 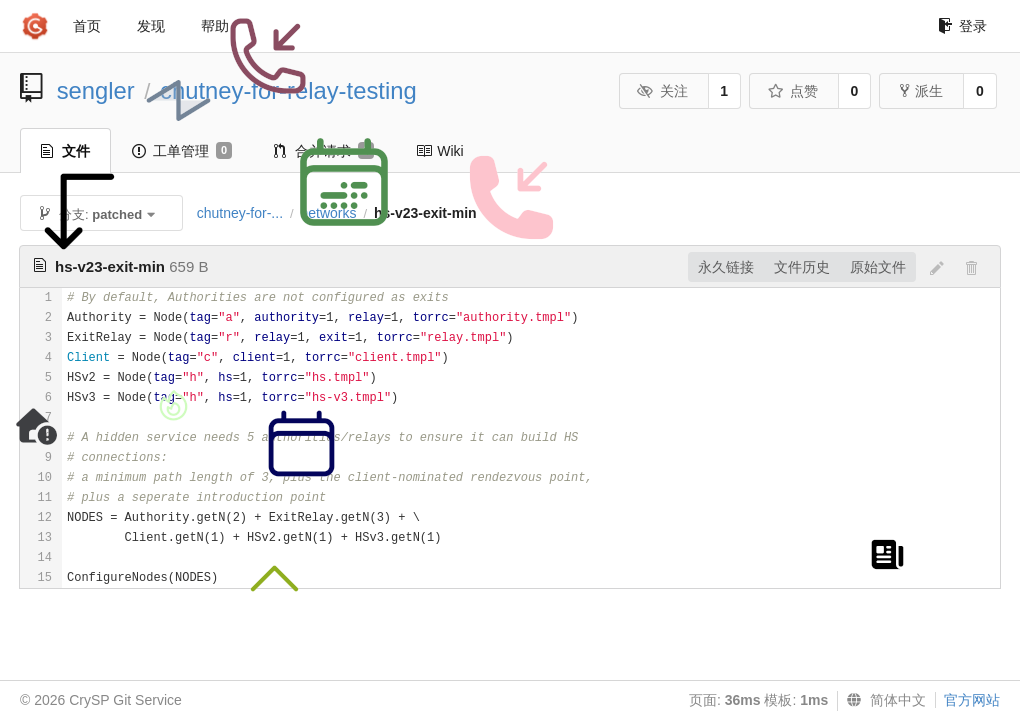 What do you see at coordinates (887, 554) in the screenshot?
I see `view news articles or updates` at bounding box center [887, 554].